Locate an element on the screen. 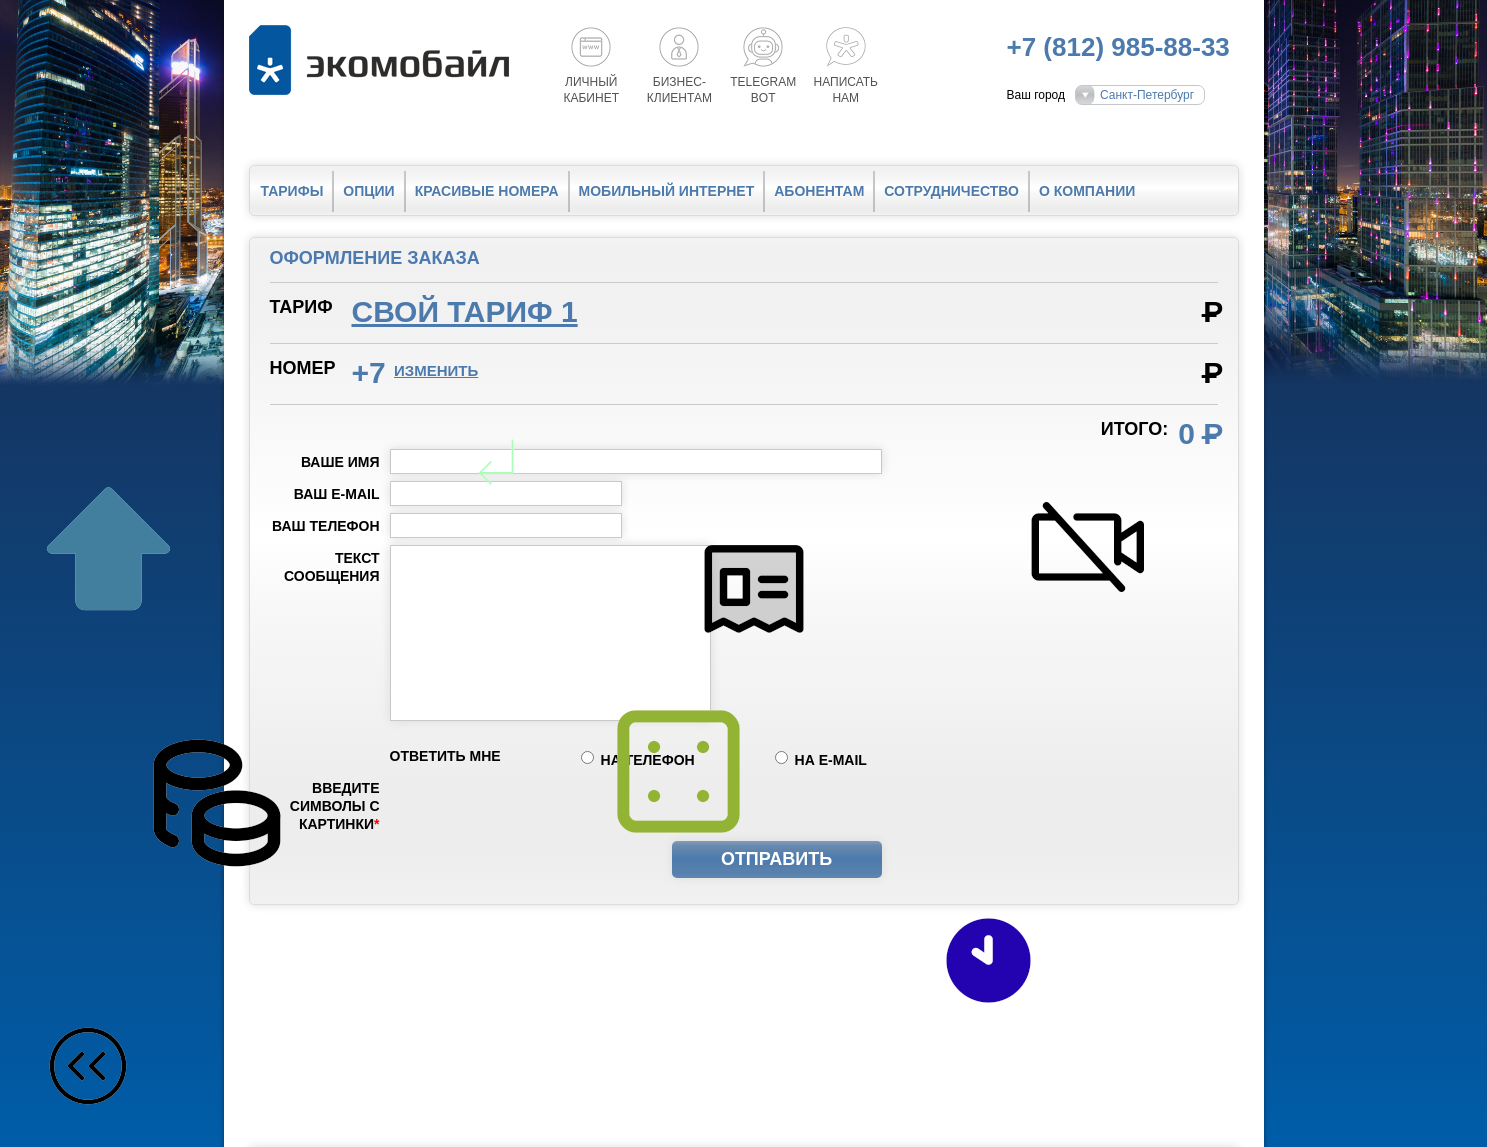 The width and height of the screenshot is (1487, 1147). go back to the beginning is located at coordinates (88, 1066).